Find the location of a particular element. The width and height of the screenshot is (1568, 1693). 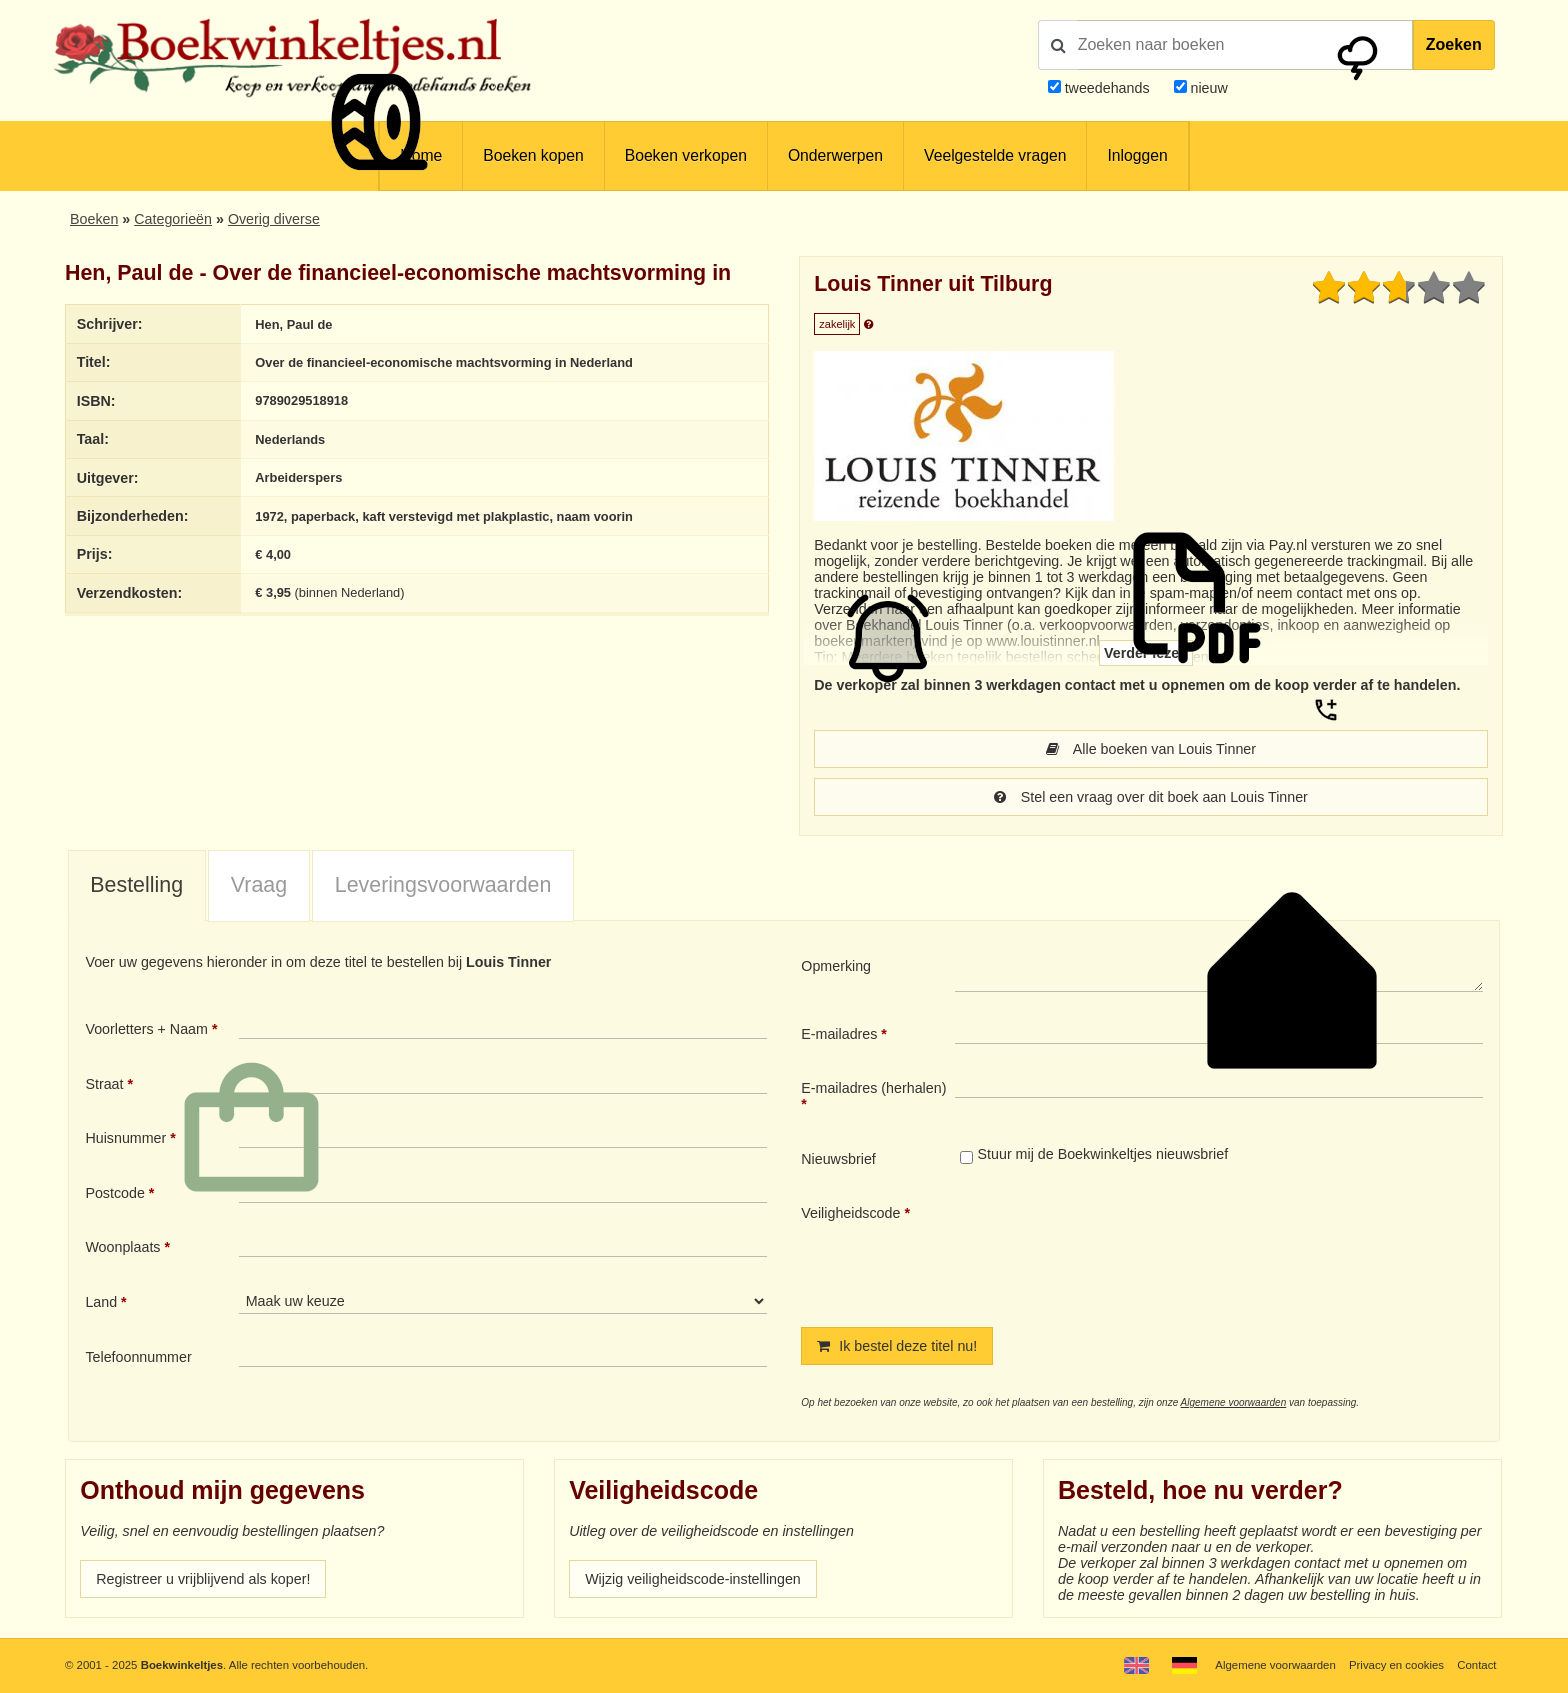

navigate to home screen is located at coordinates (1292, 984).